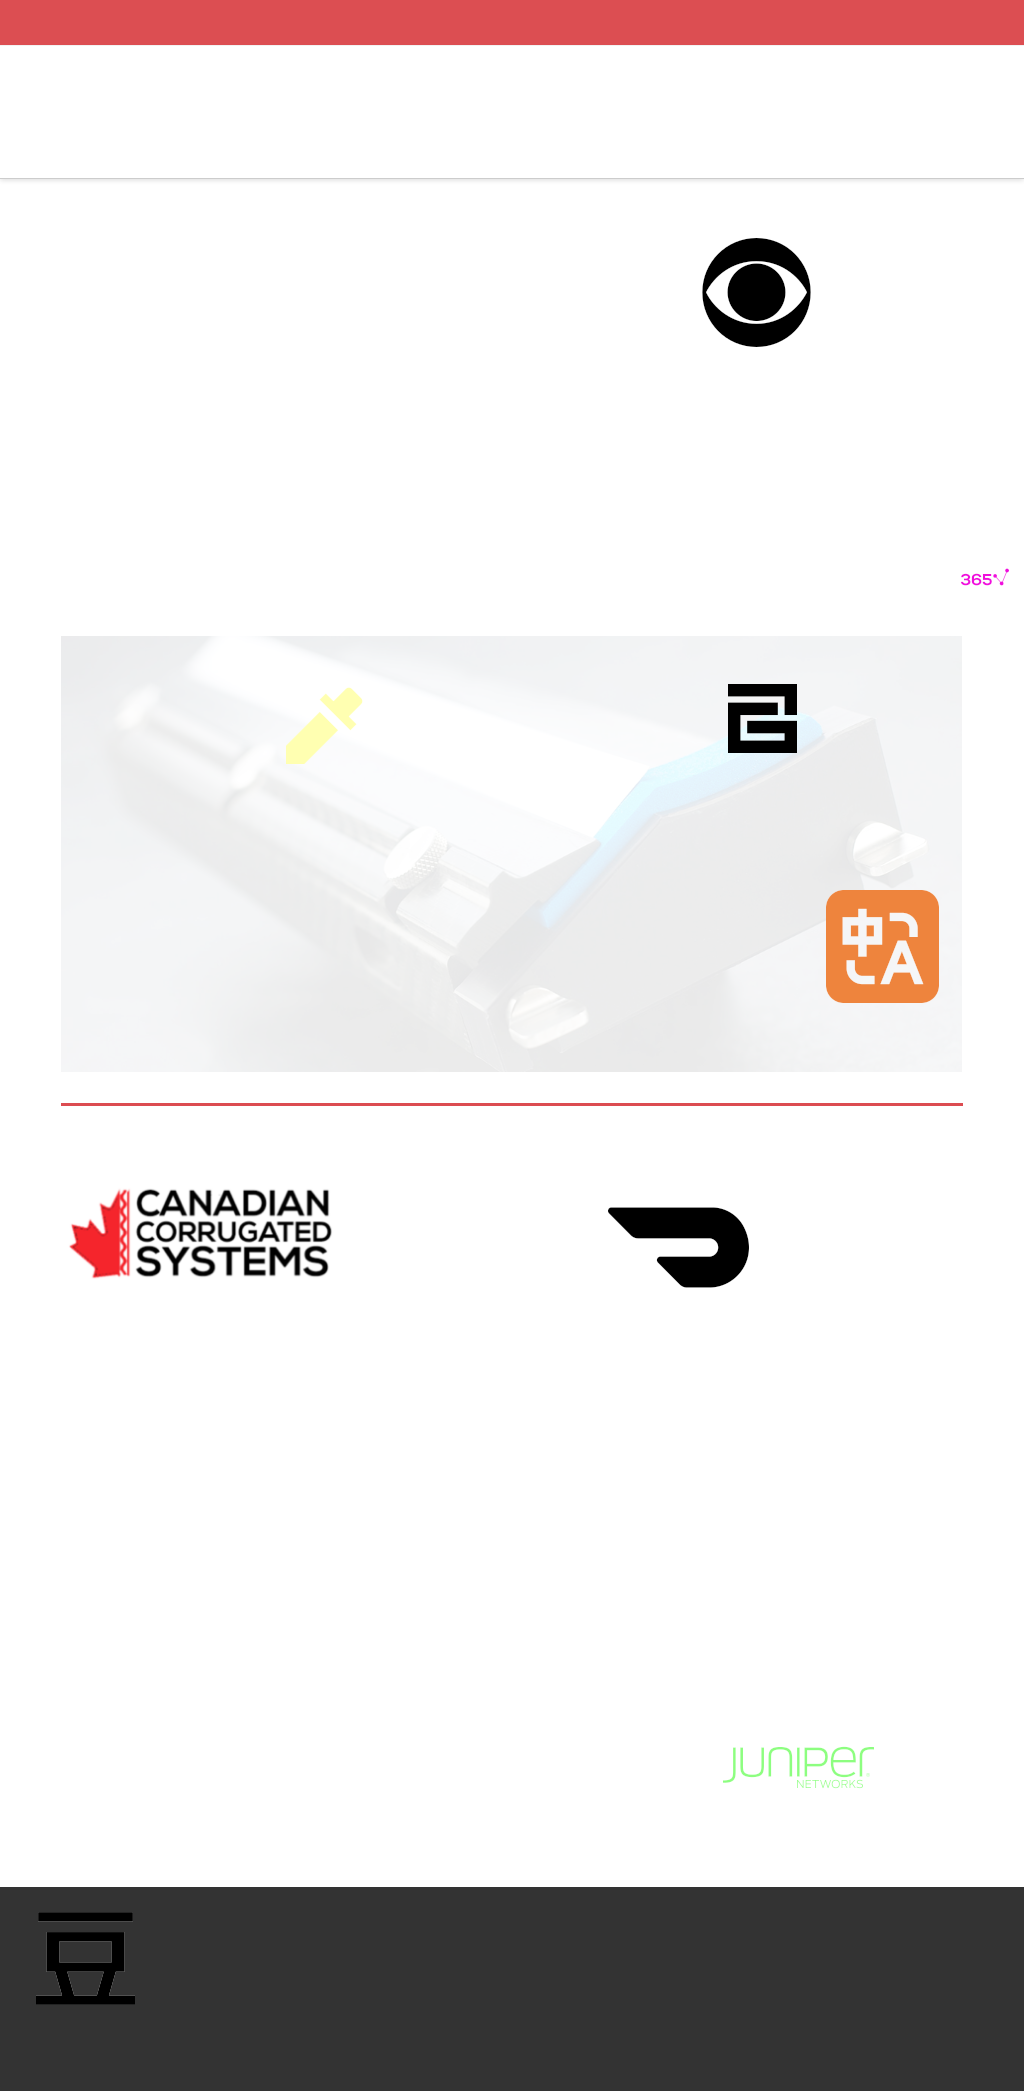 Image resolution: width=1024 pixels, height=2091 pixels. What do you see at coordinates (678, 1247) in the screenshot?
I see `open the DoorDash app` at bounding box center [678, 1247].